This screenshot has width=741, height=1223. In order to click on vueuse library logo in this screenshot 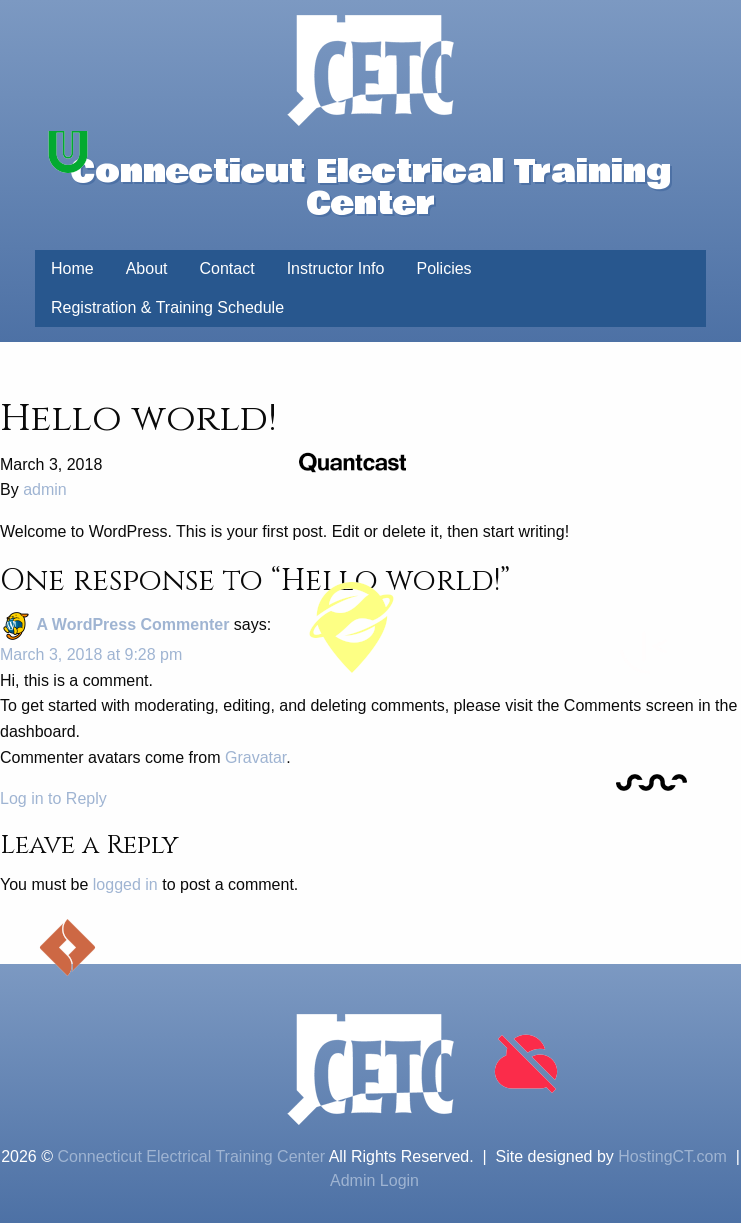, I will do `click(68, 152)`.